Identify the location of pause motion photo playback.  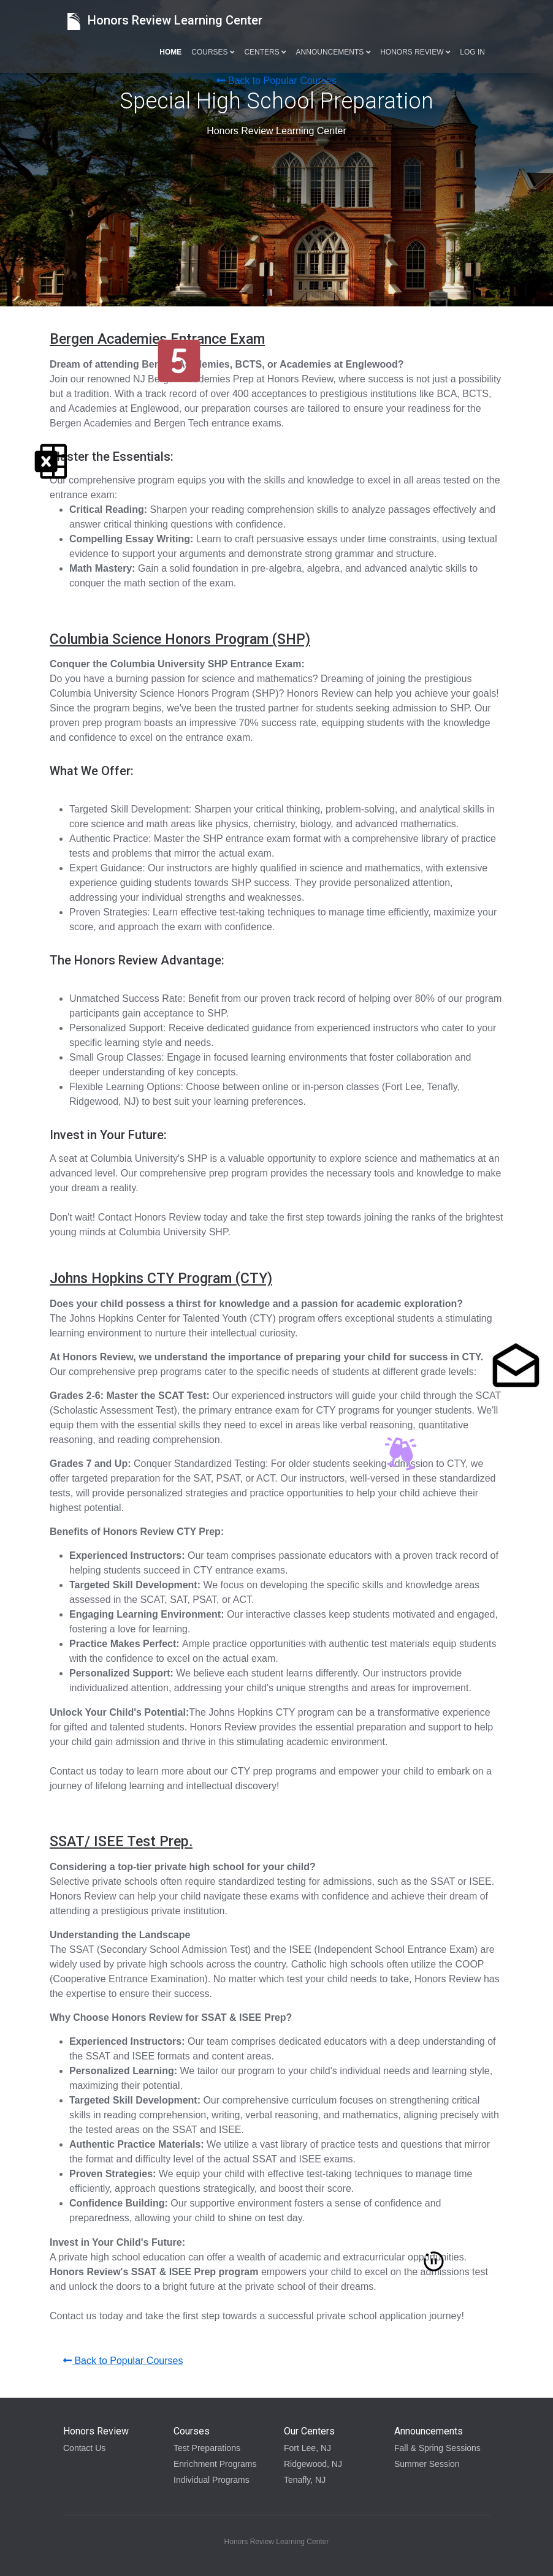
(433, 2261).